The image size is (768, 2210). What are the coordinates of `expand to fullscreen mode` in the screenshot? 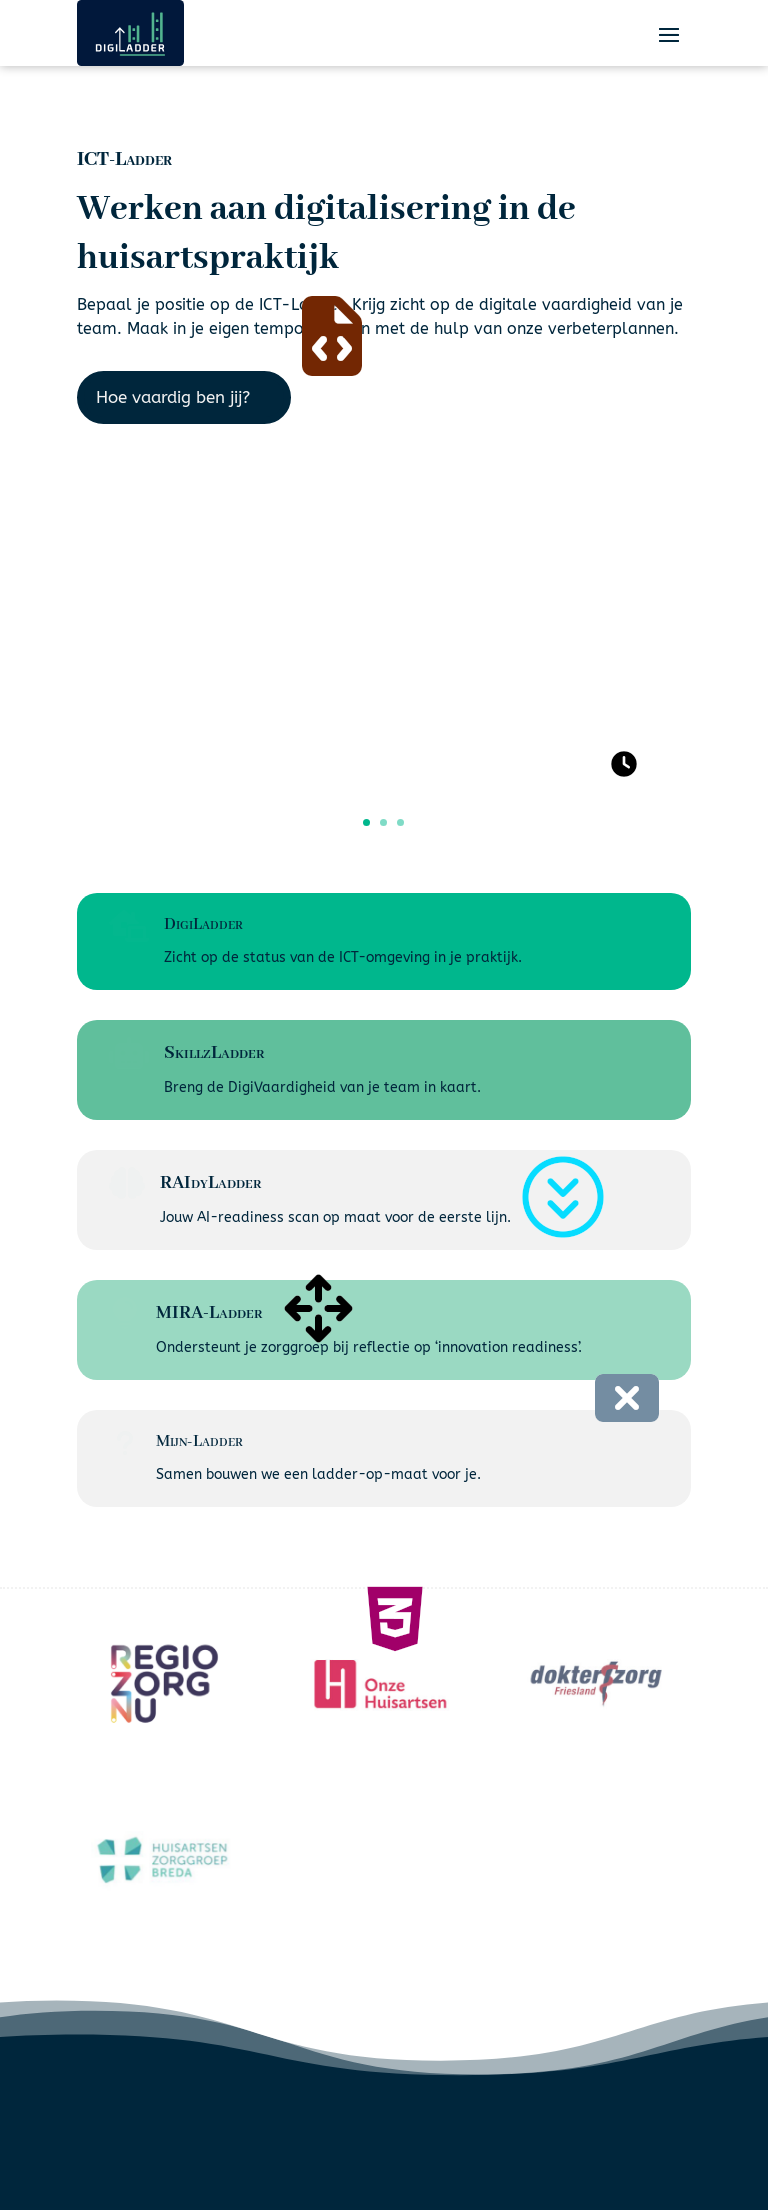 It's located at (318, 1308).